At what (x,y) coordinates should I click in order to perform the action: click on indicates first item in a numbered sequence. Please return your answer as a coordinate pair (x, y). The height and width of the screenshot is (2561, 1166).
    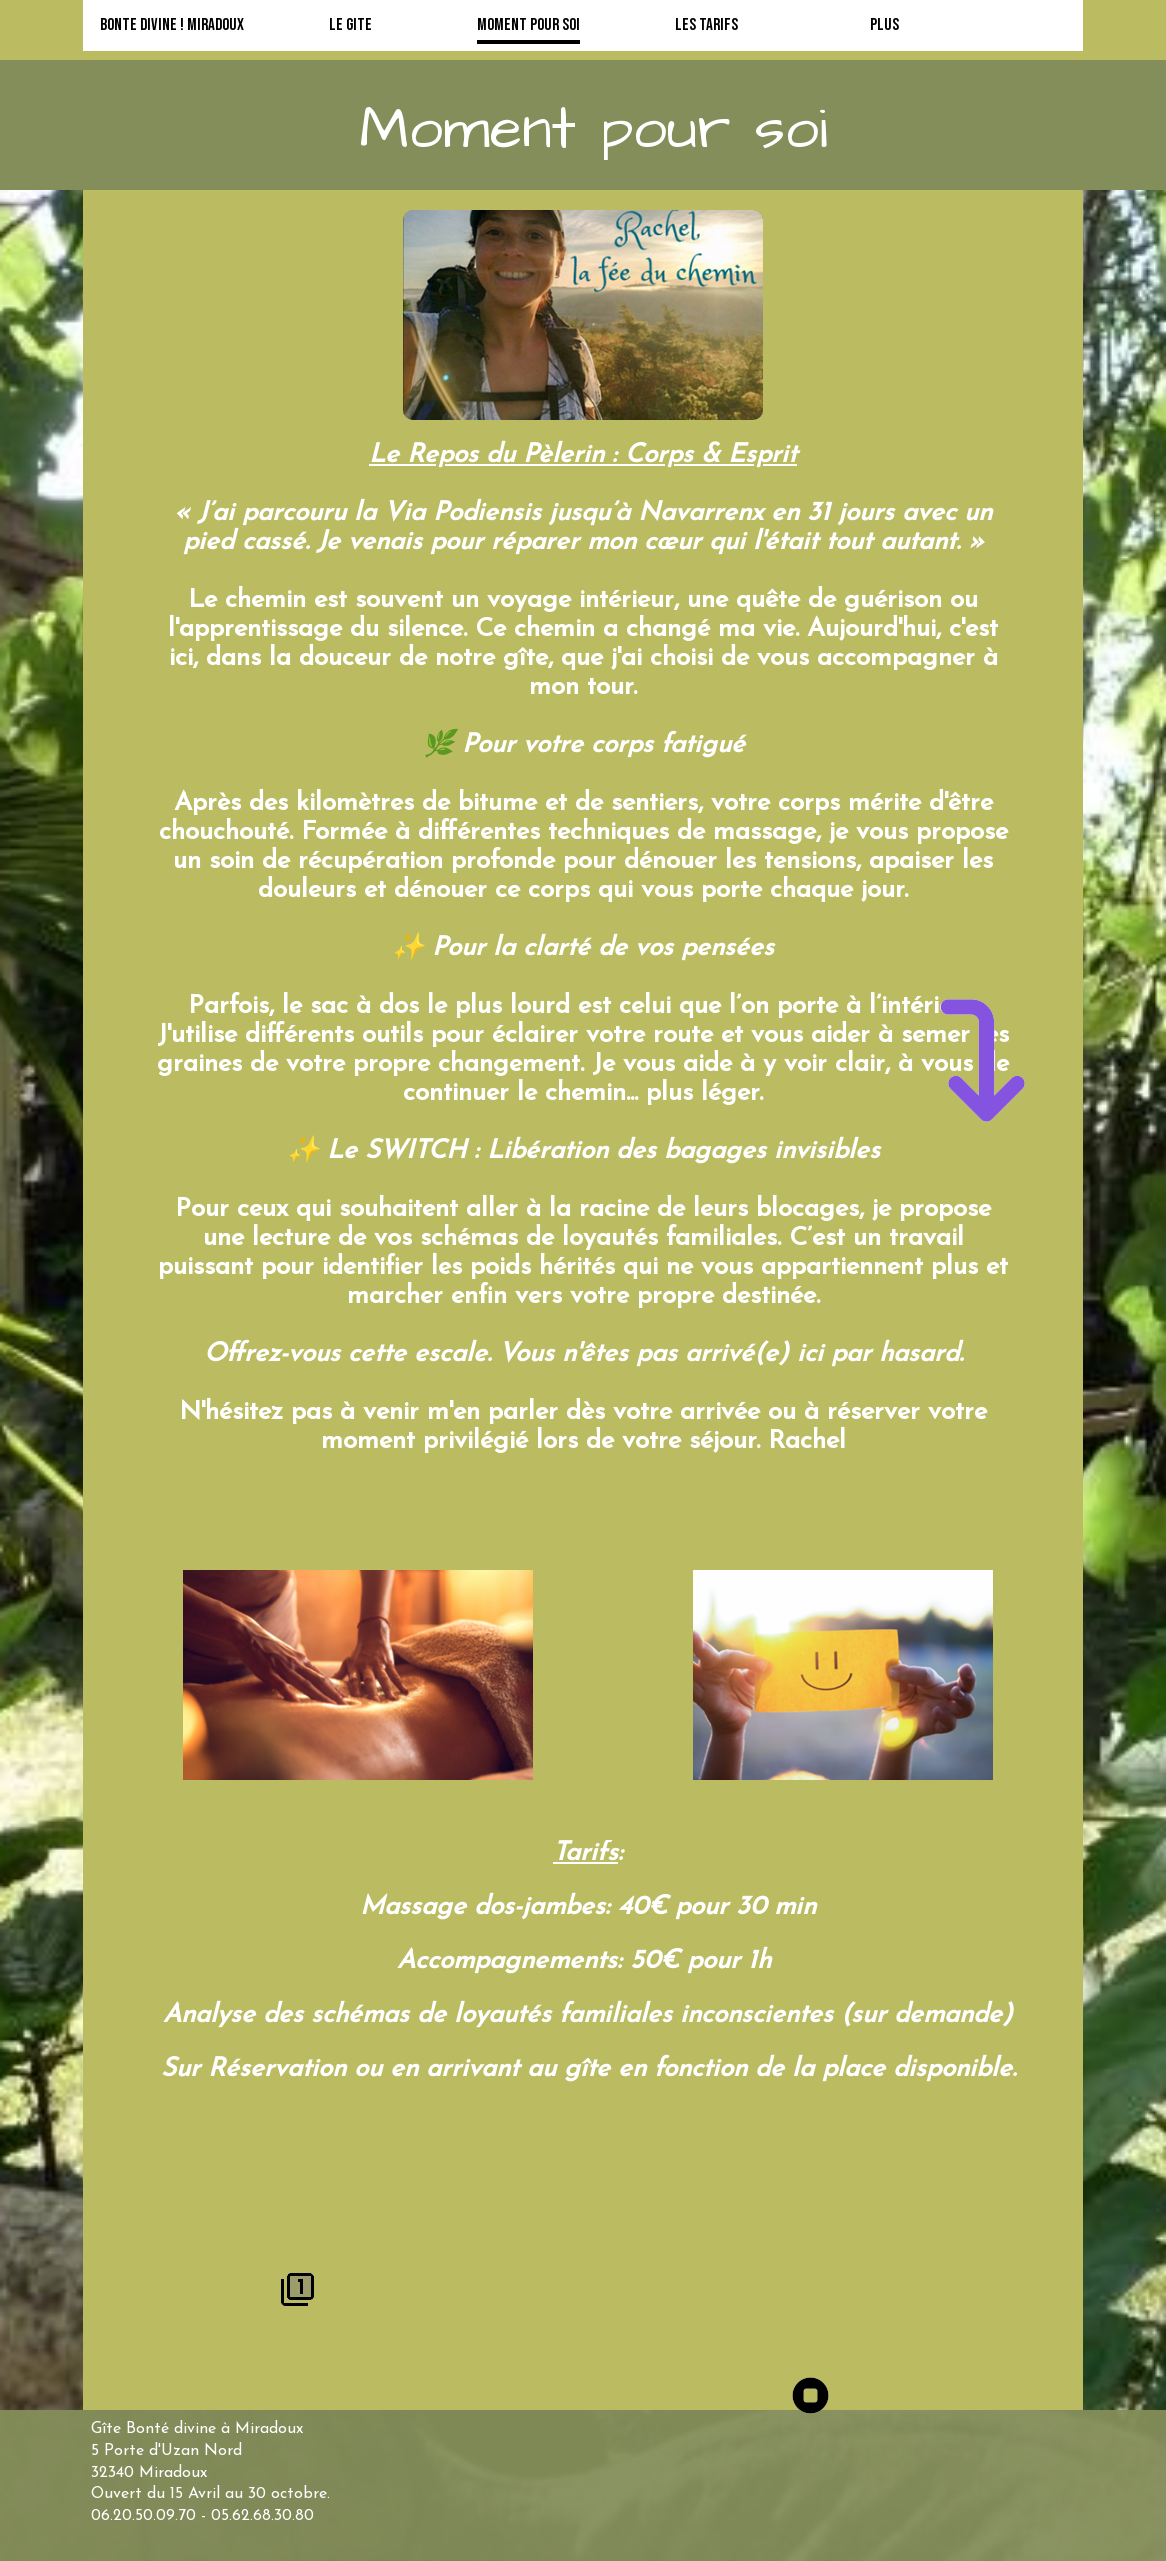
    Looking at the image, I should click on (297, 2289).